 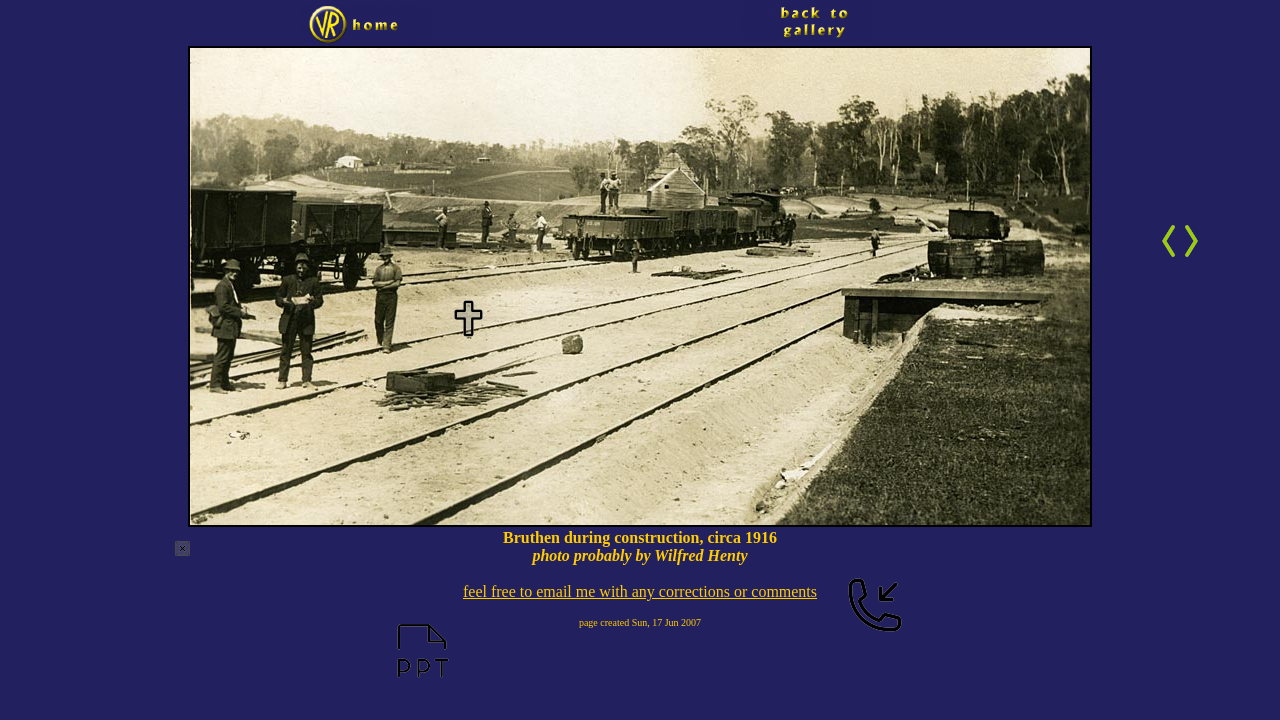 I want to click on incoming call notification, so click(x=875, y=605).